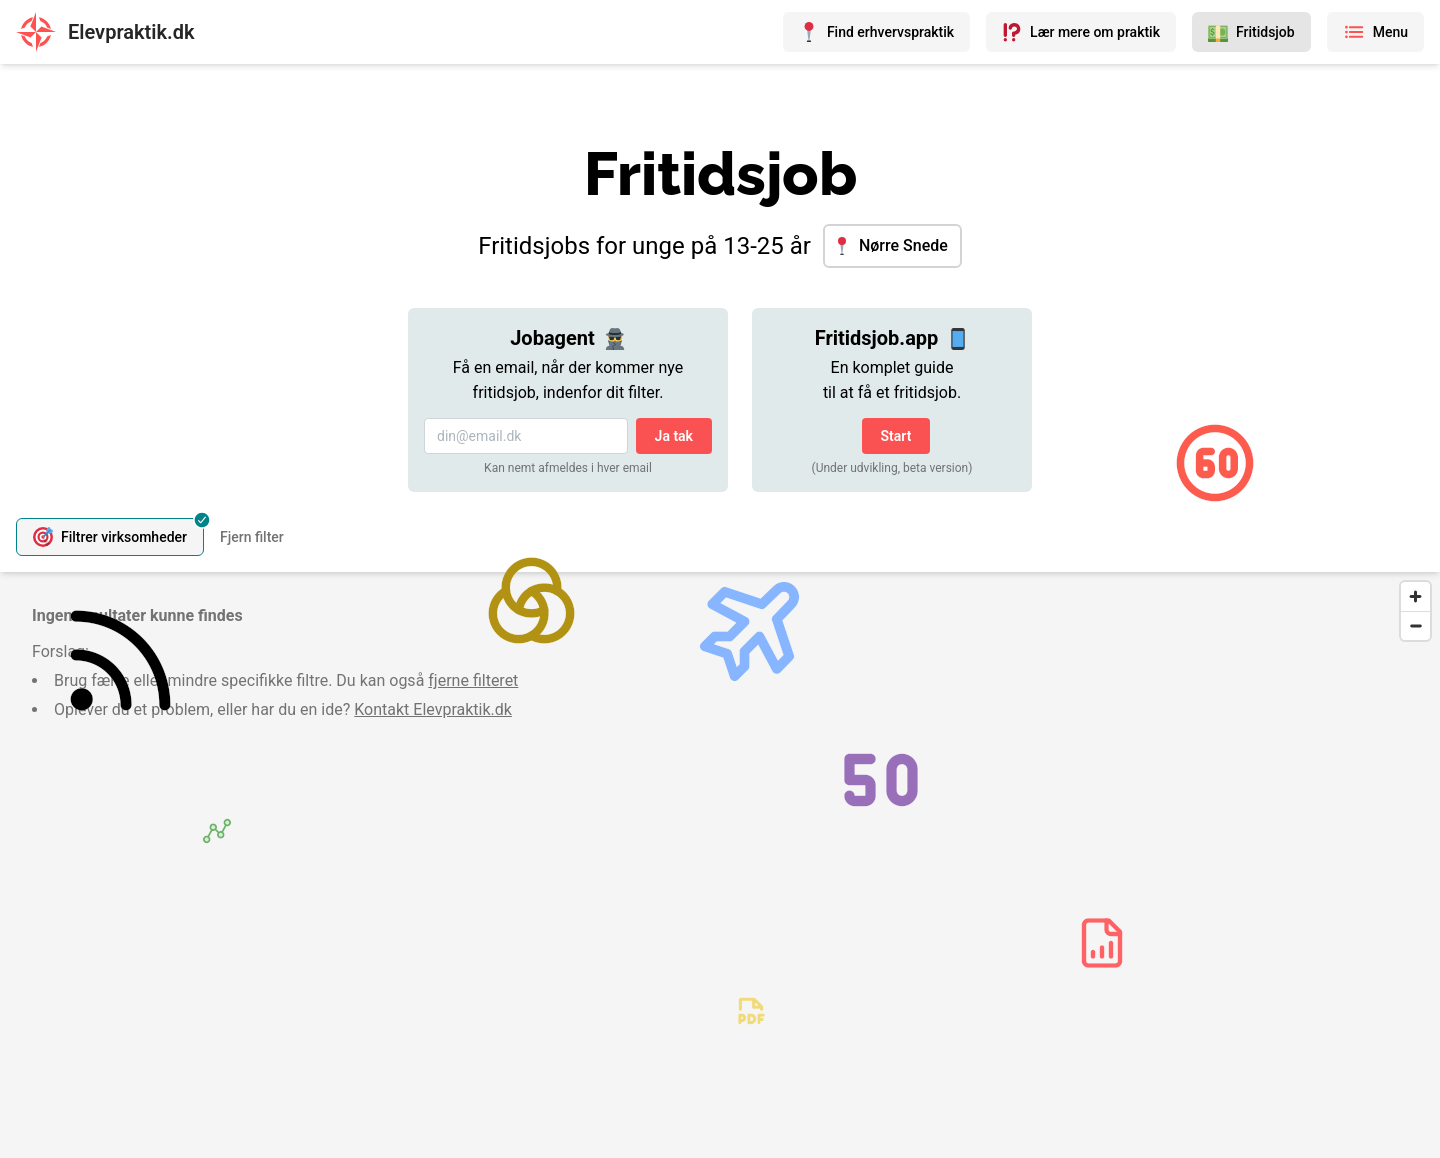 This screenshot has height=1158, width=1440. Describe the element at coordinates (1102, 943) in the screenshot. I see `view file with growth analytics` at that location.